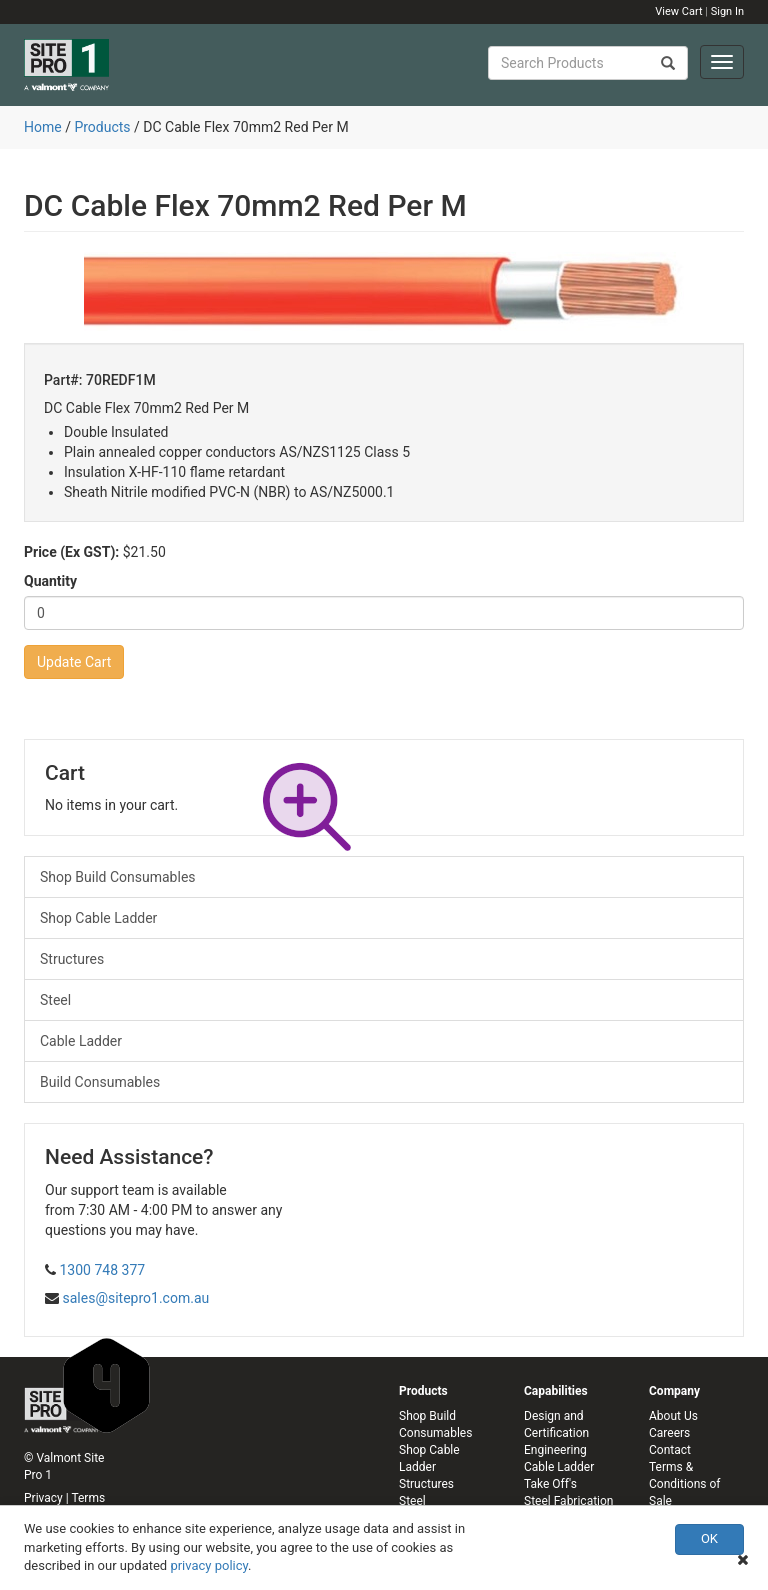 Image resolution: width=768 pixels, height=1590 pixels. What do you see at coordinates (106, 1385) in the screenshot?
I see `step 4 in a multi-step process` at bounding box center [106, 1385].